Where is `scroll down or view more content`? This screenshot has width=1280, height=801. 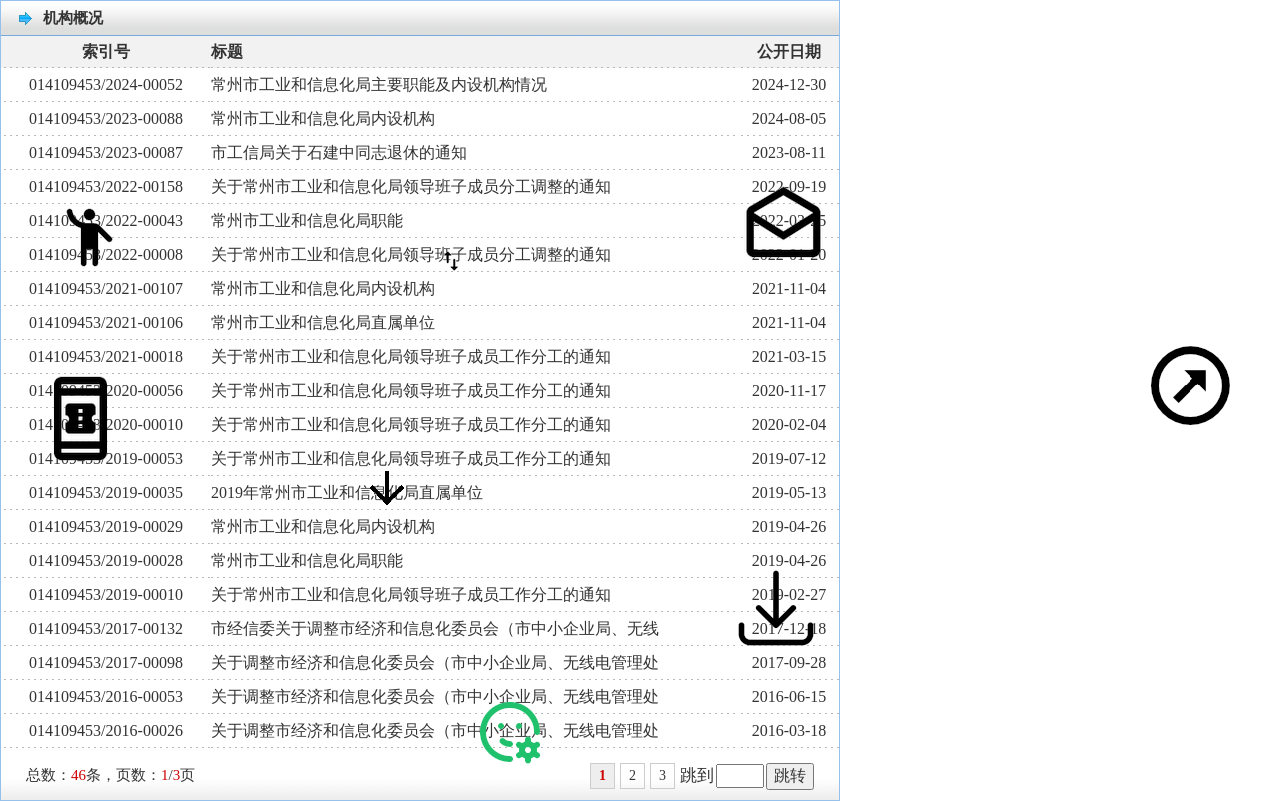
scroll down or view more content is located at coordinates (387, 488).